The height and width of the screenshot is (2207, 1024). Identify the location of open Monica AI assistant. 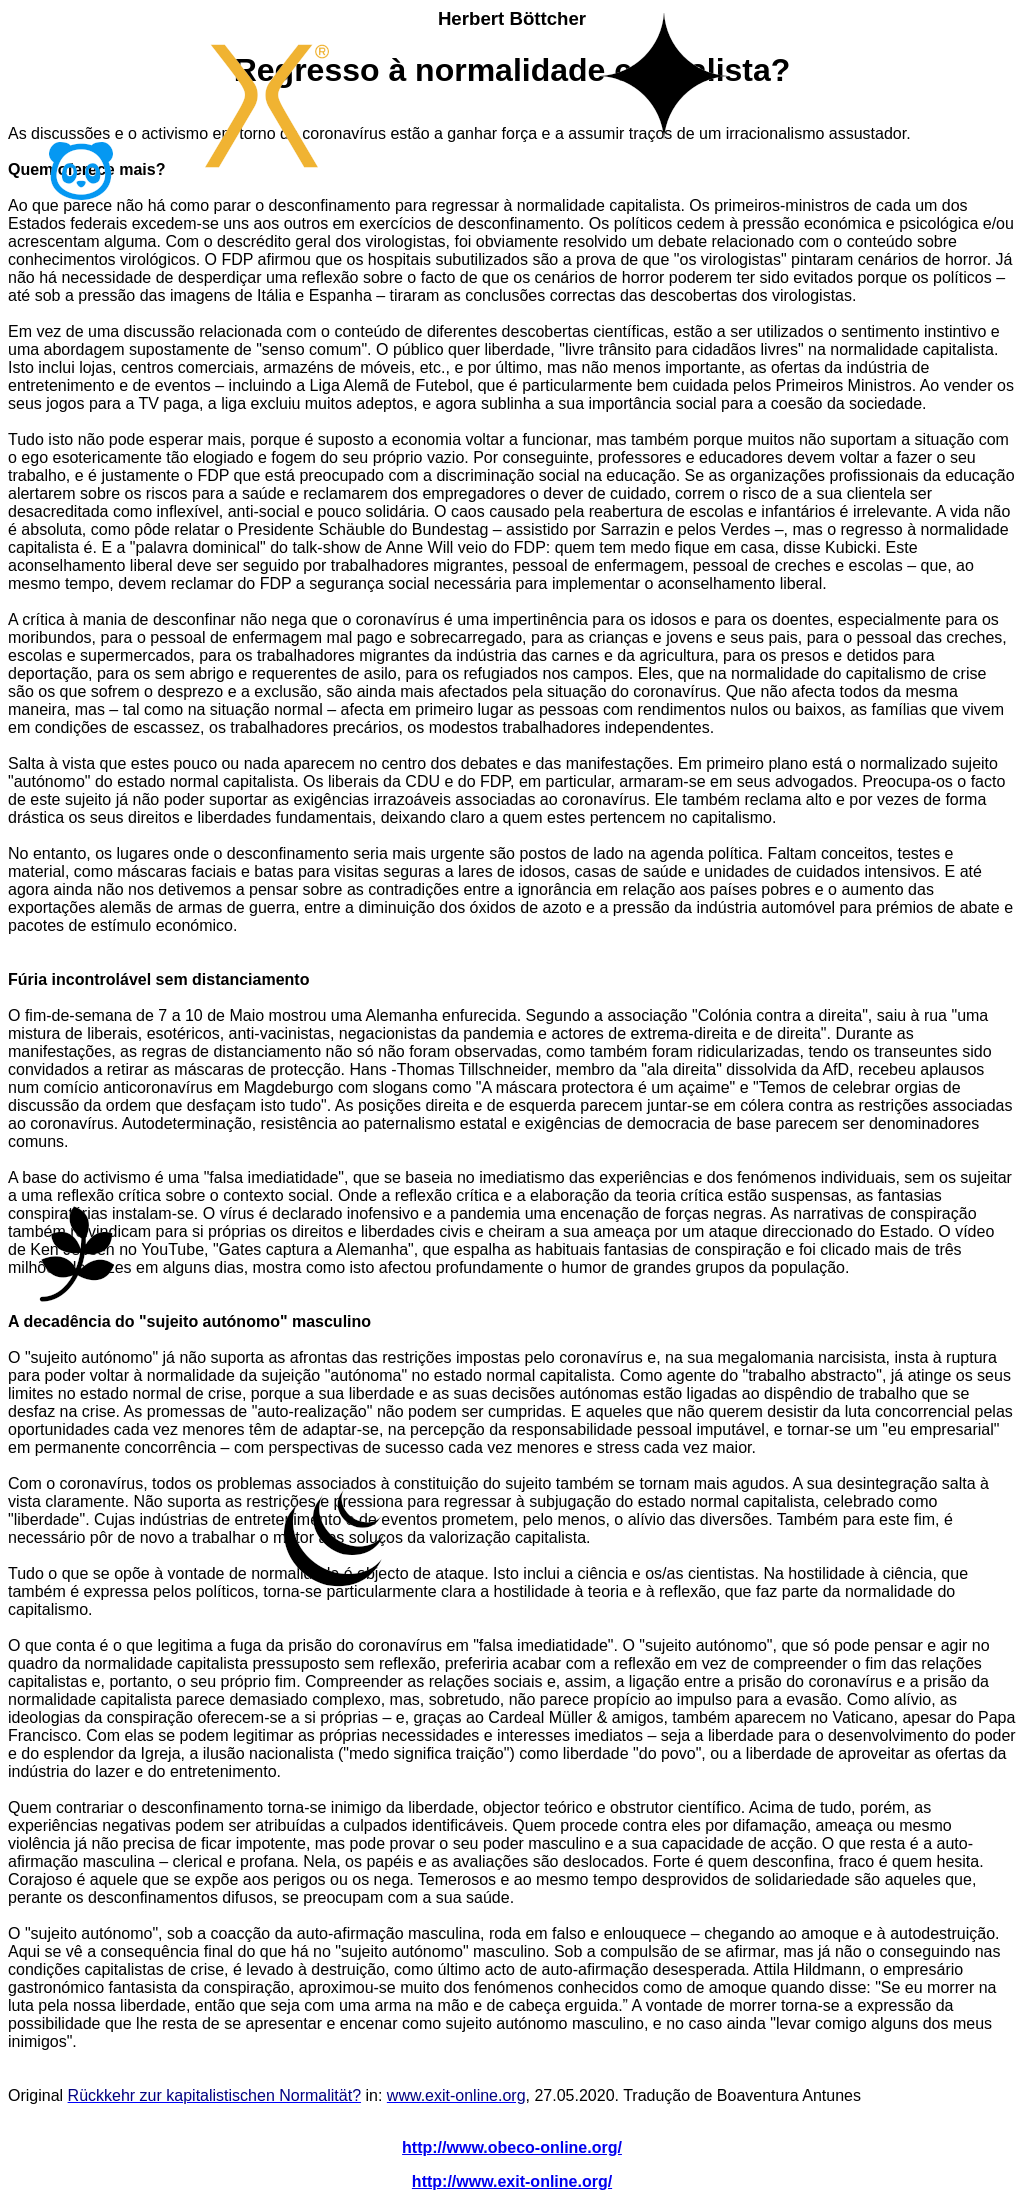
(81, 171).